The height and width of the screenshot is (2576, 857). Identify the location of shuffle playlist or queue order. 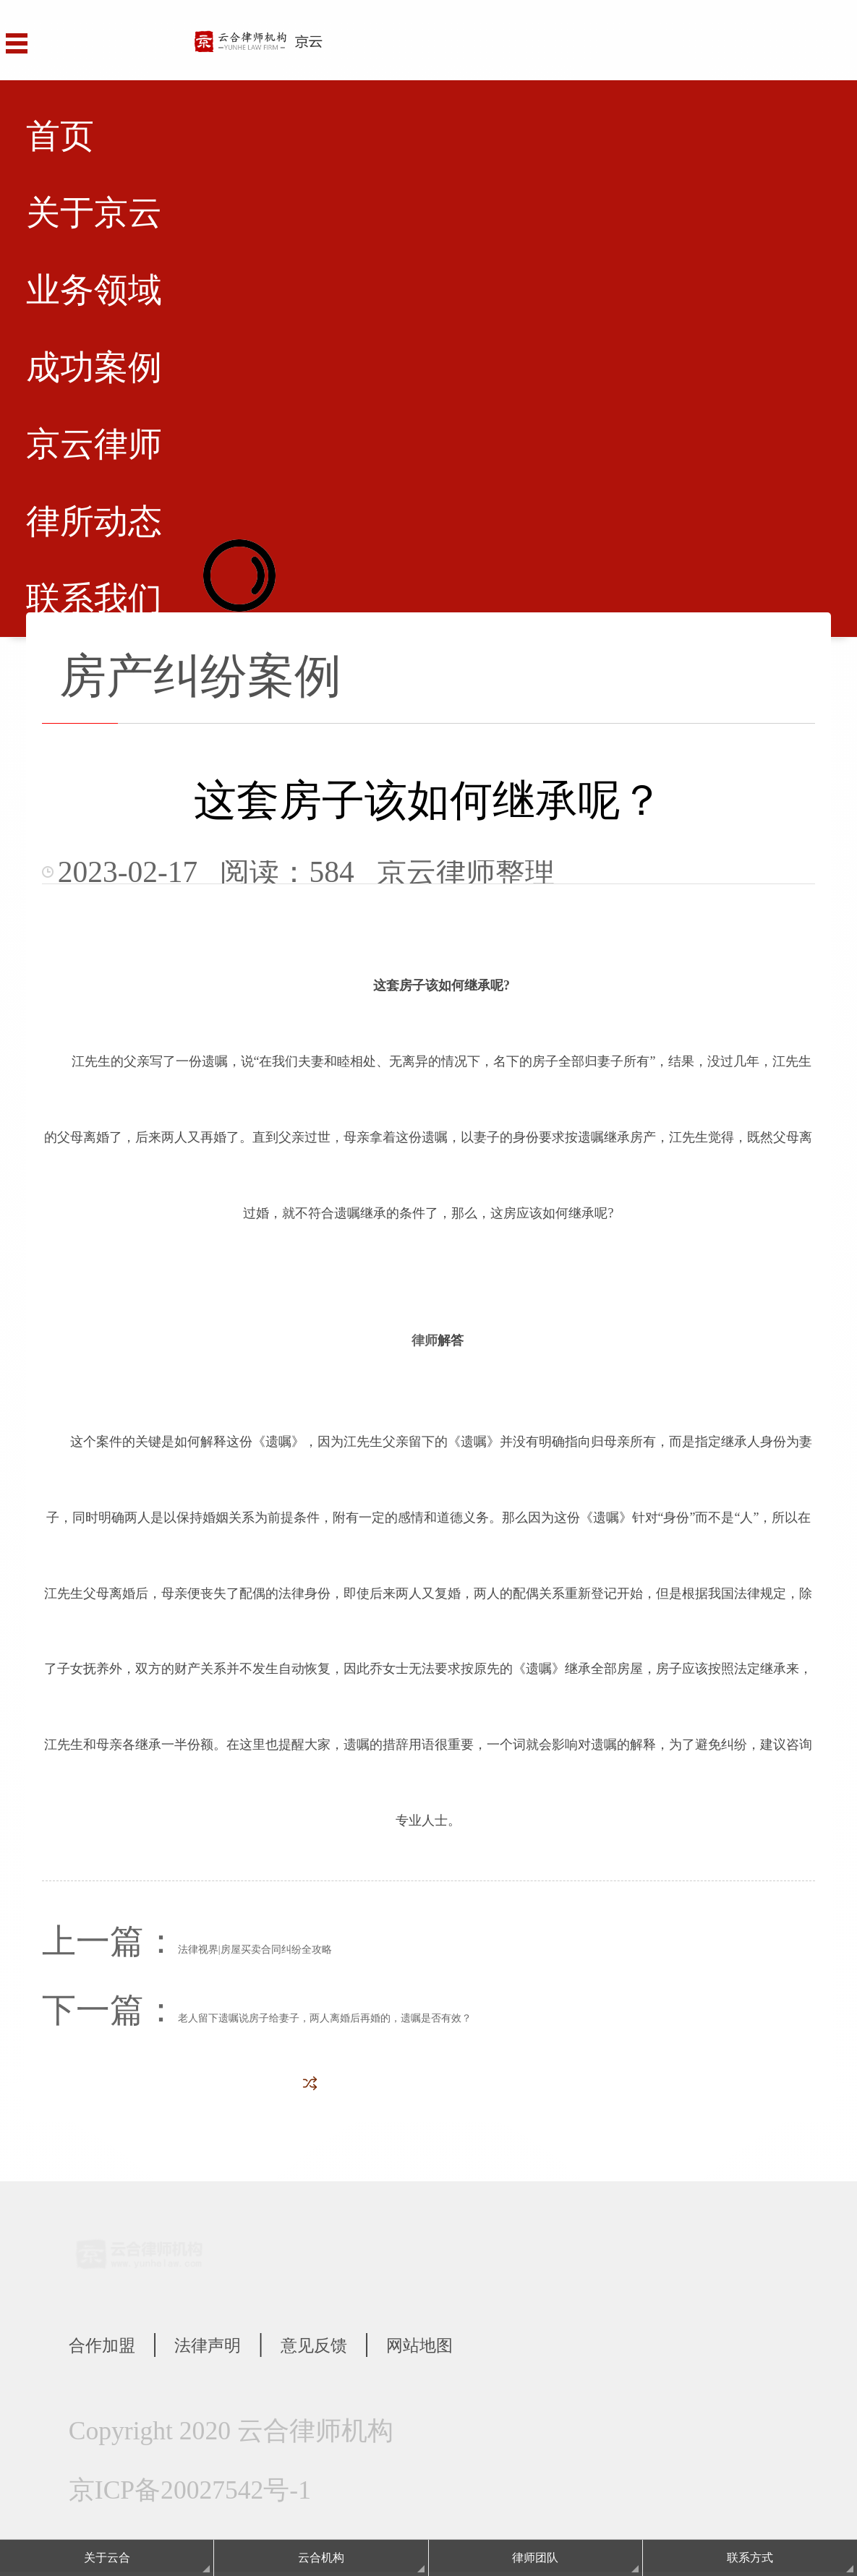
(310, 2083).